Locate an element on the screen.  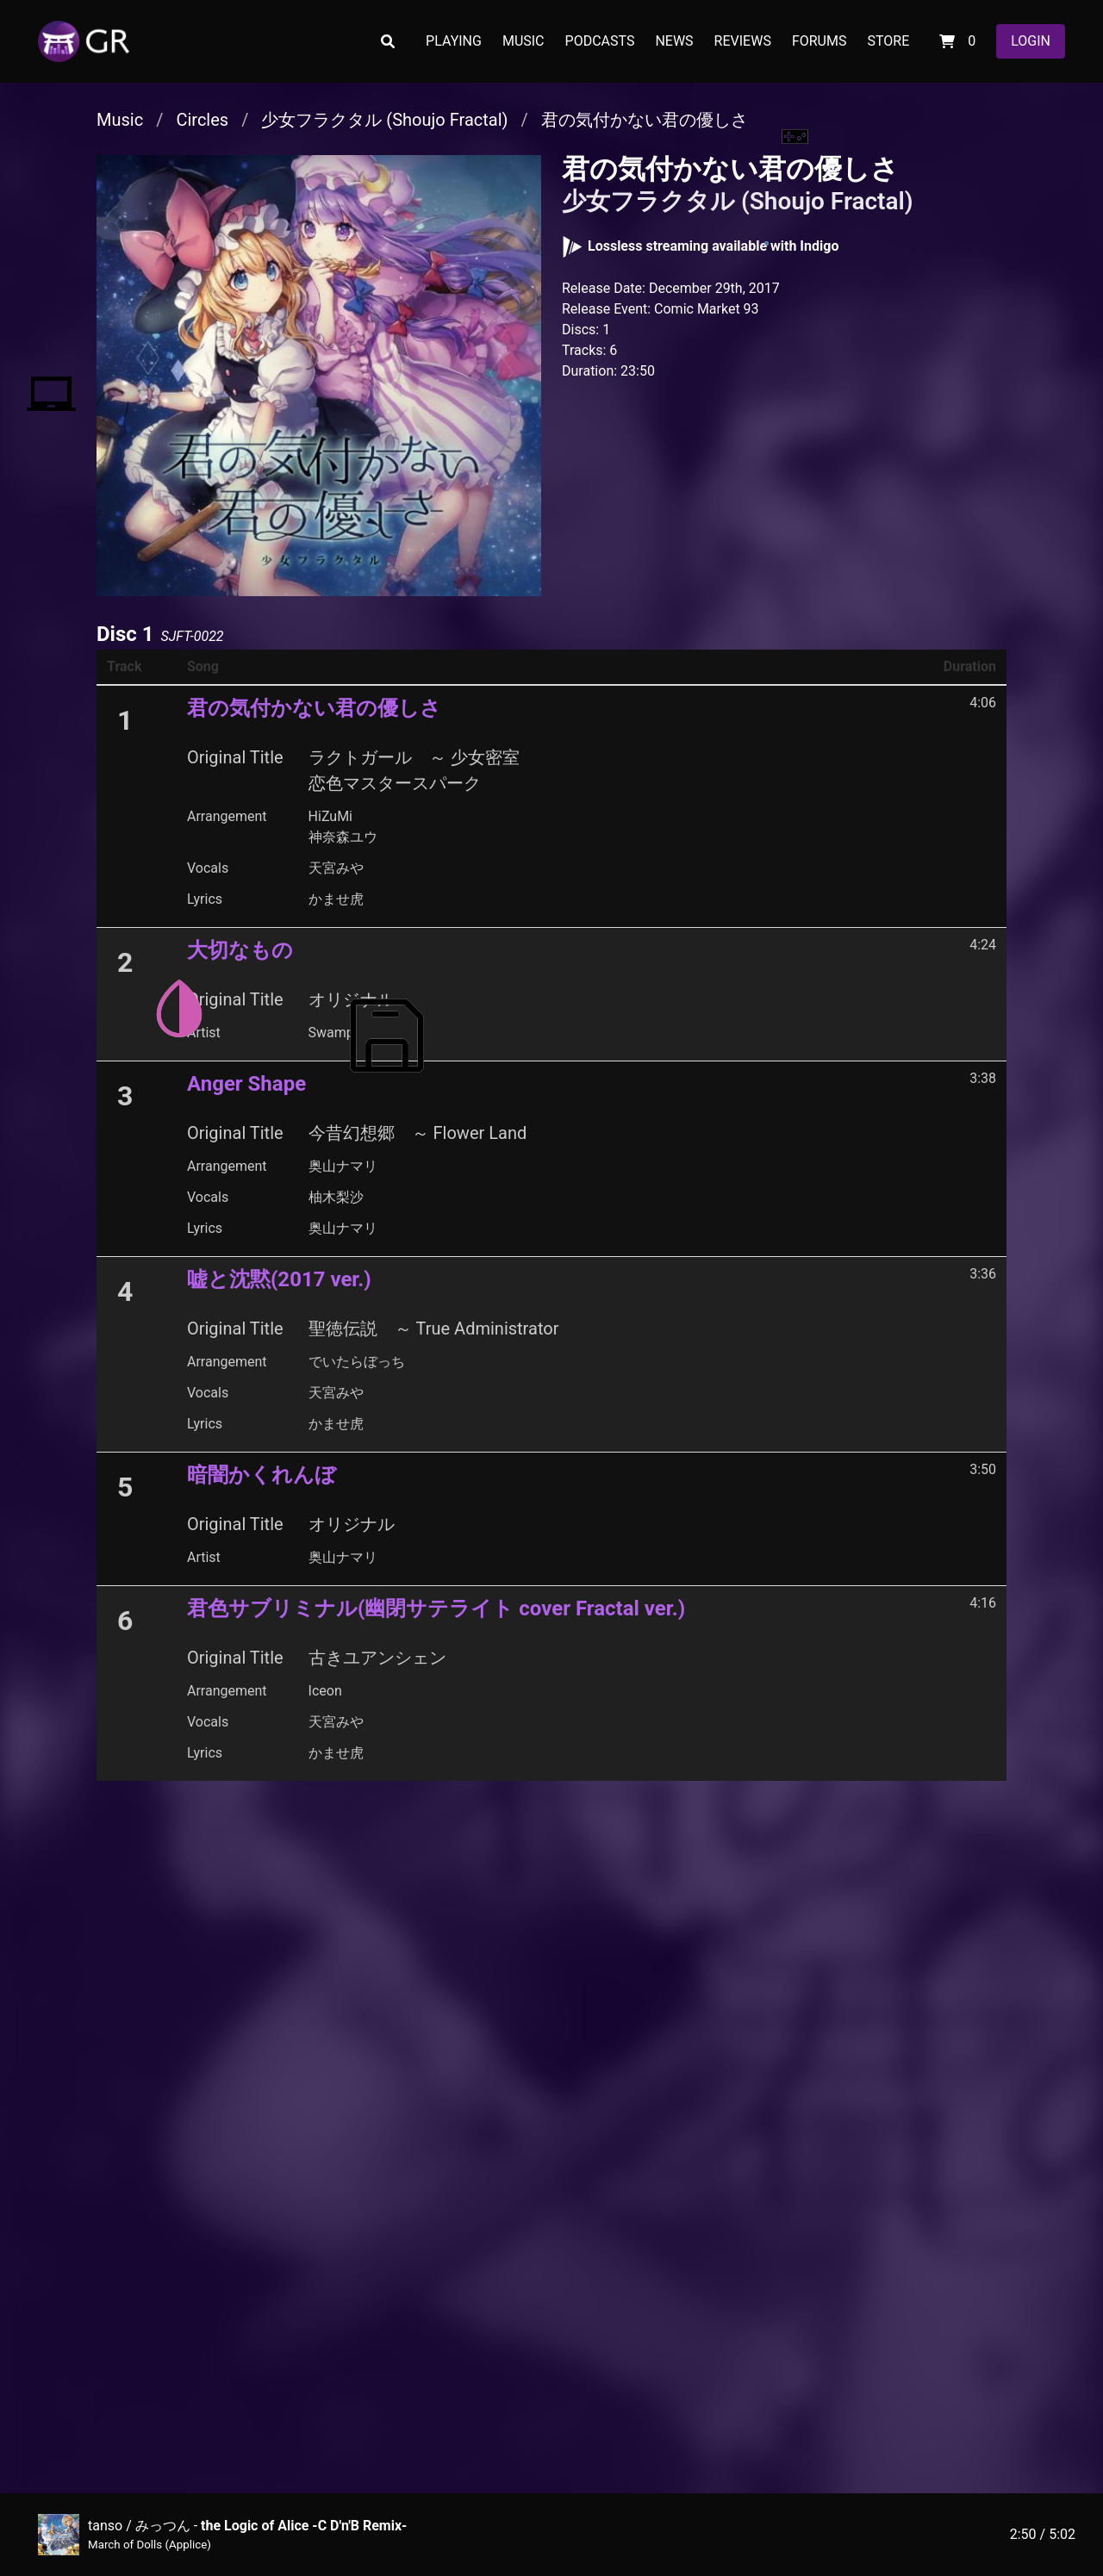
indicates an unread notification or new item is located at coordinates (766, 243).